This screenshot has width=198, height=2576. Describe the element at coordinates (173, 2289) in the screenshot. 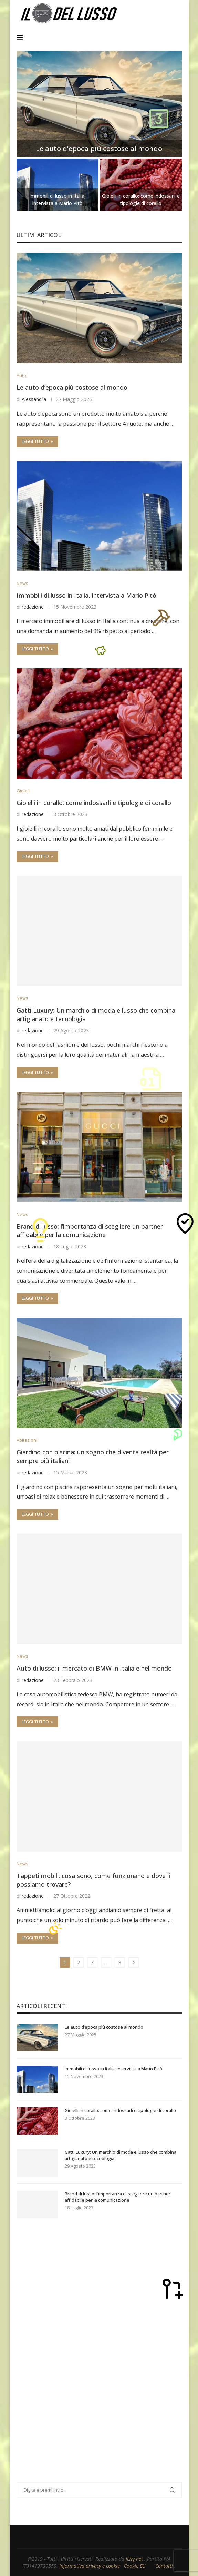

I see `create a new pull request` at that location.